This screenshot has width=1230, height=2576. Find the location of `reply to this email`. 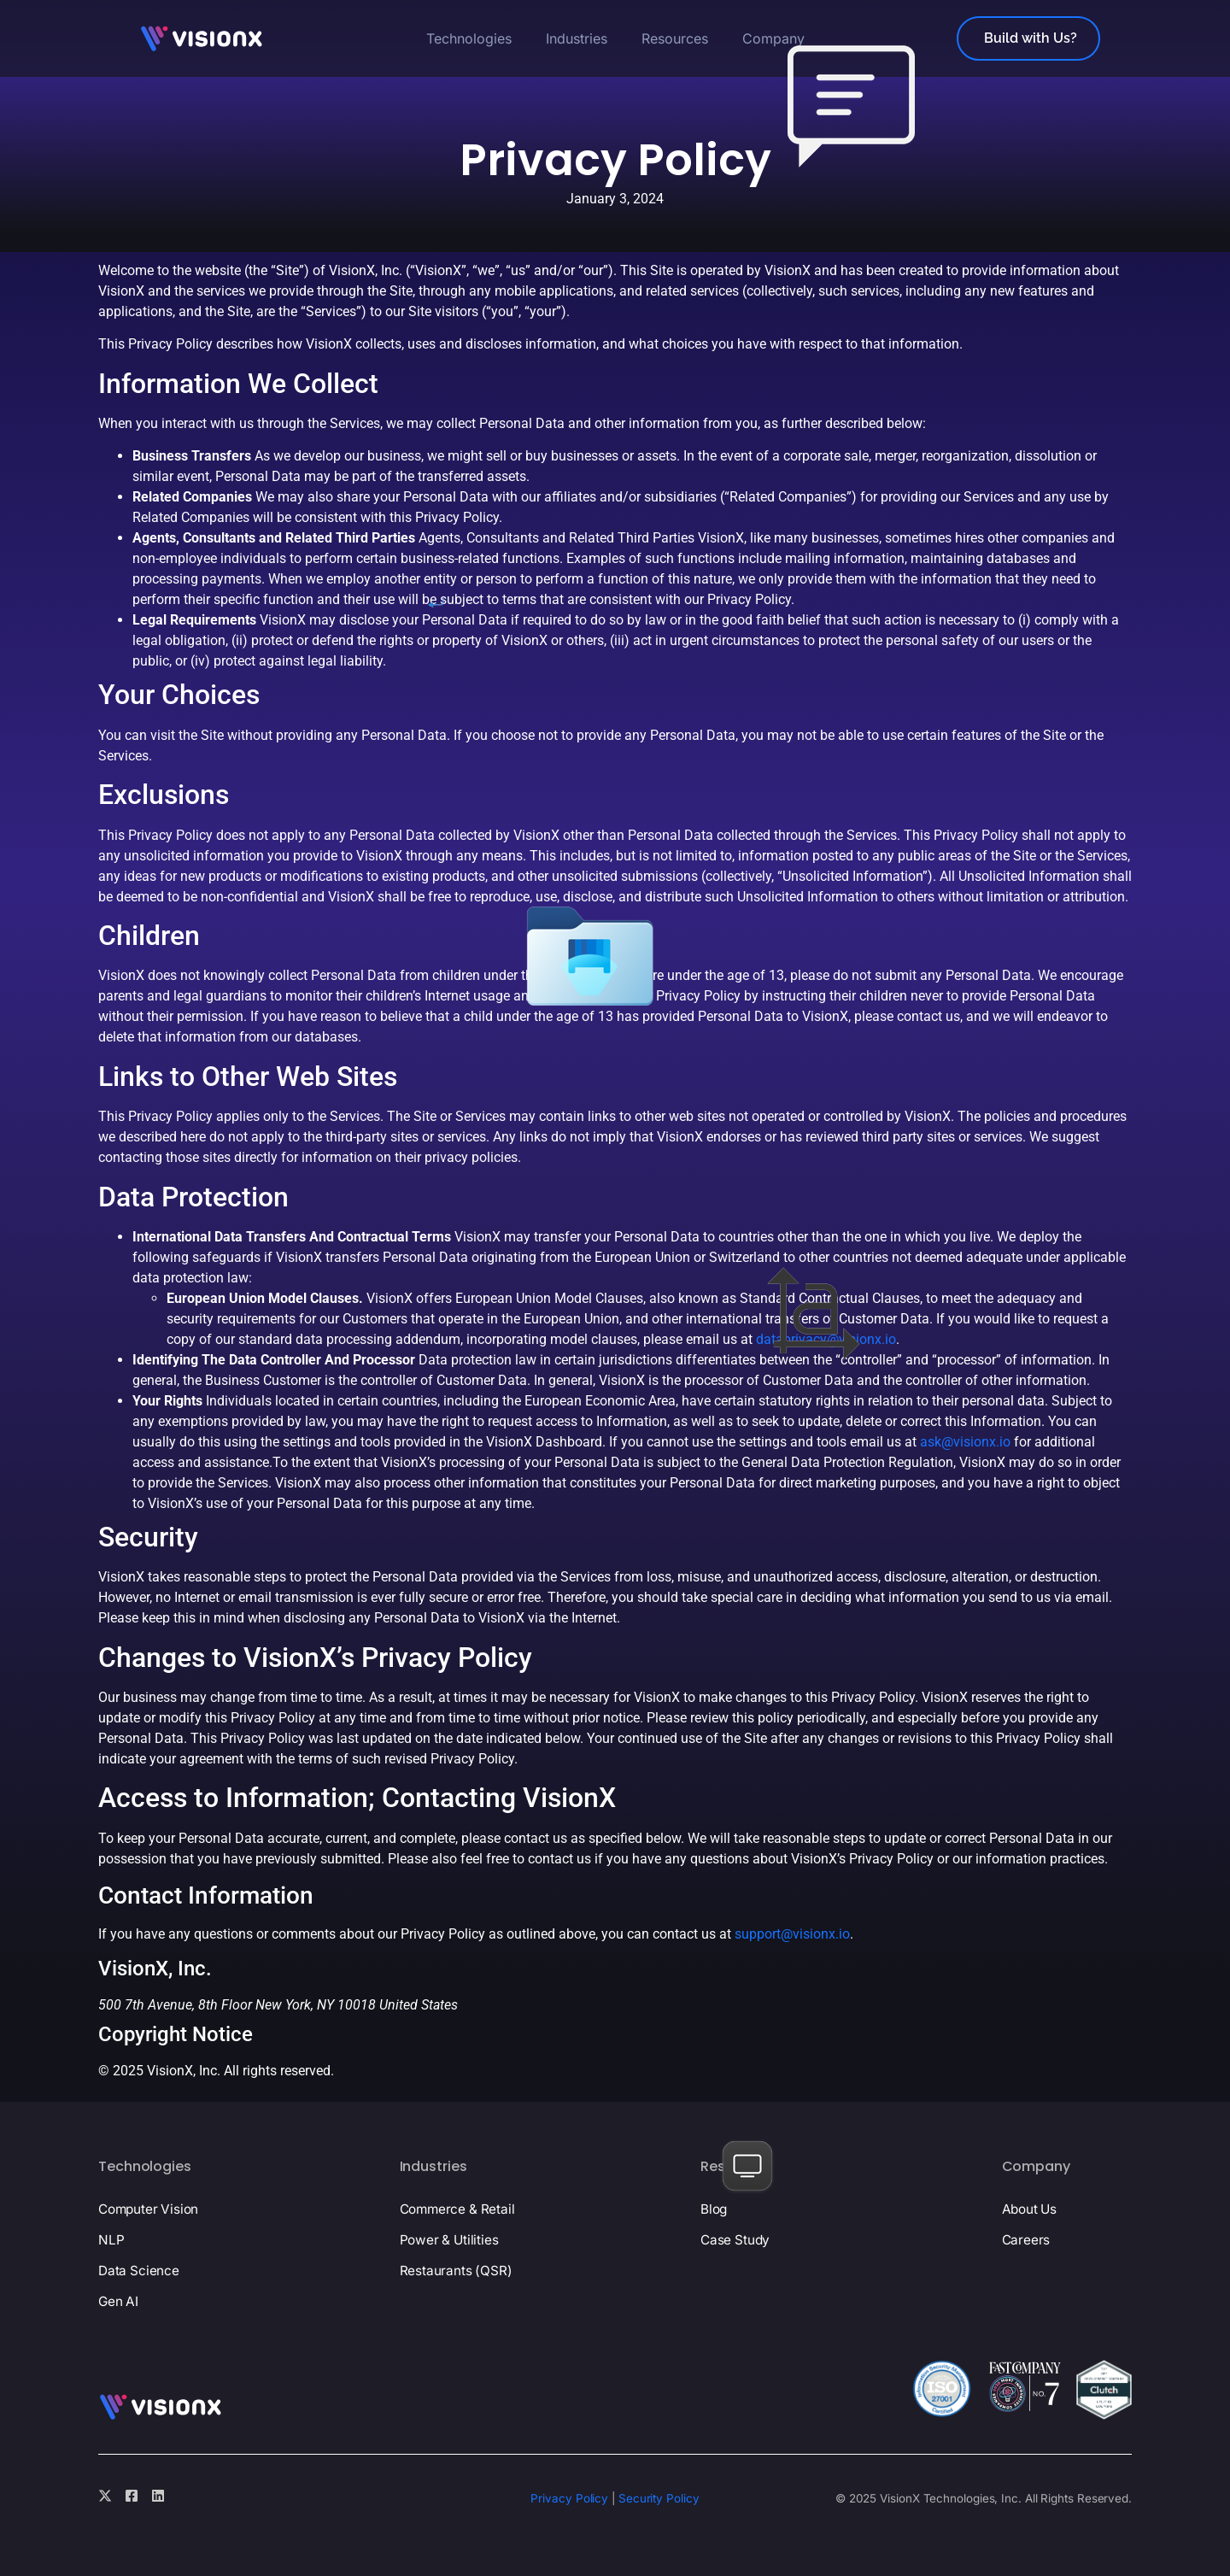

reply to this email is located at coordinates (436, 601).